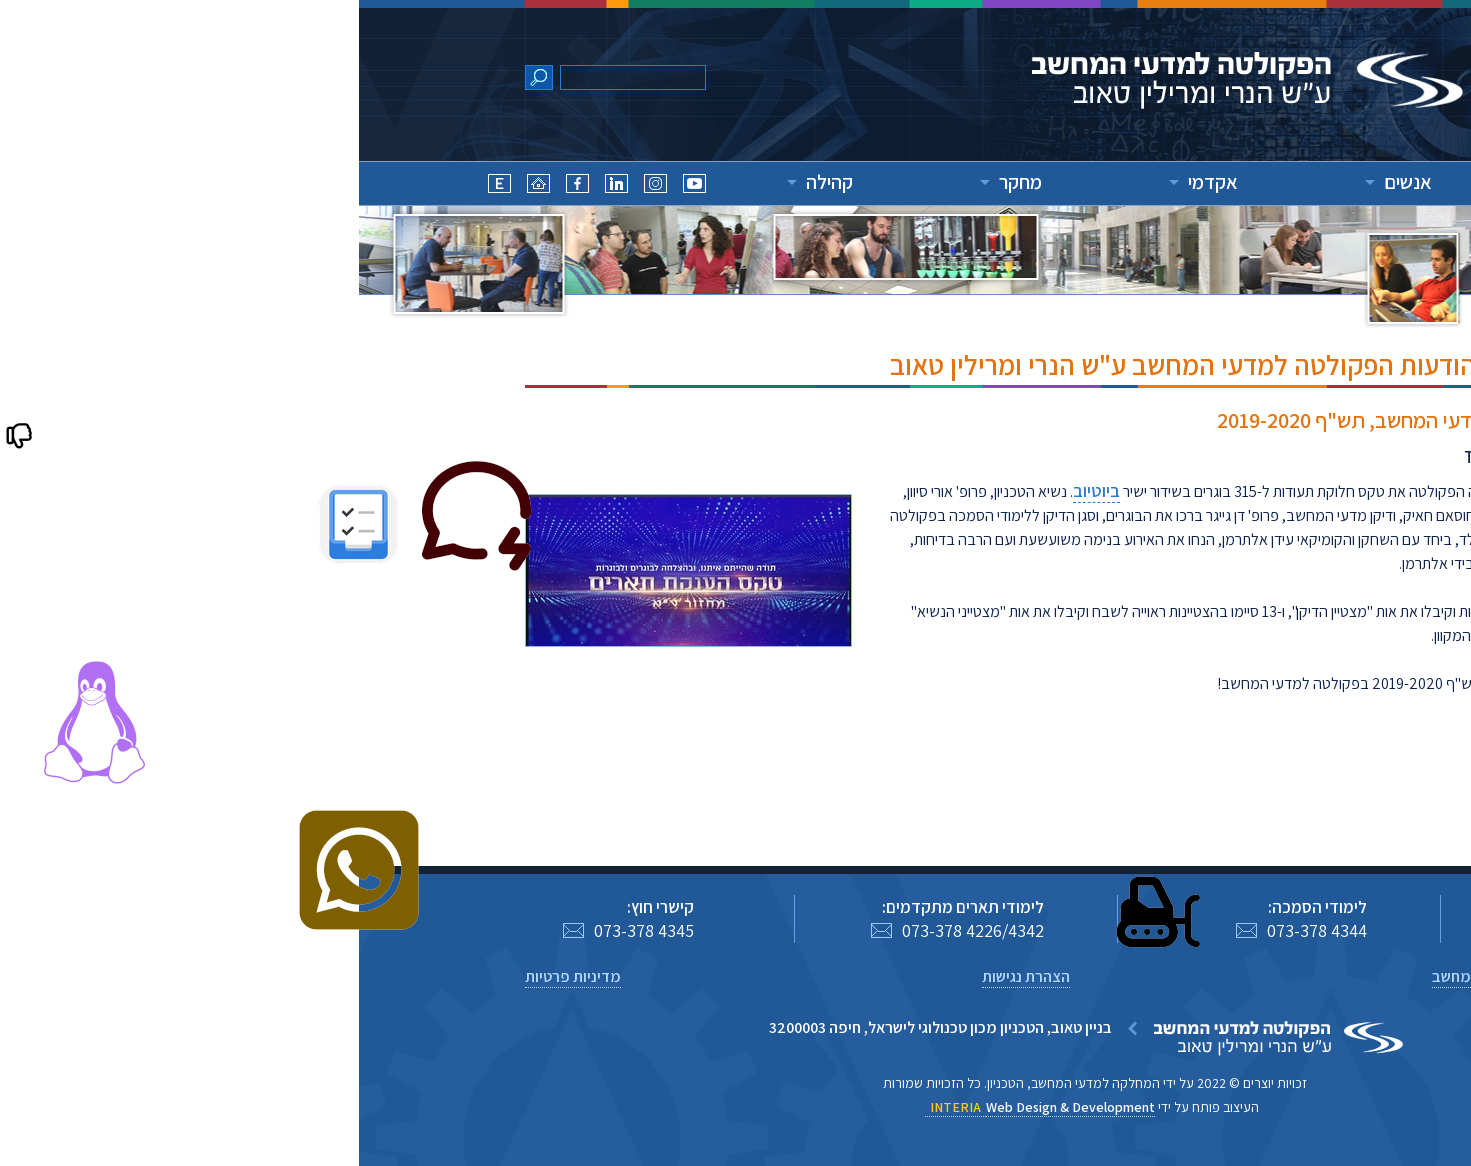 This screenshot has width=1471, height=1166. What do you see at coordinates (1156, 912) in the screenshot?
I see `indicates snow removal services active` at bounding box center [1156, 912].